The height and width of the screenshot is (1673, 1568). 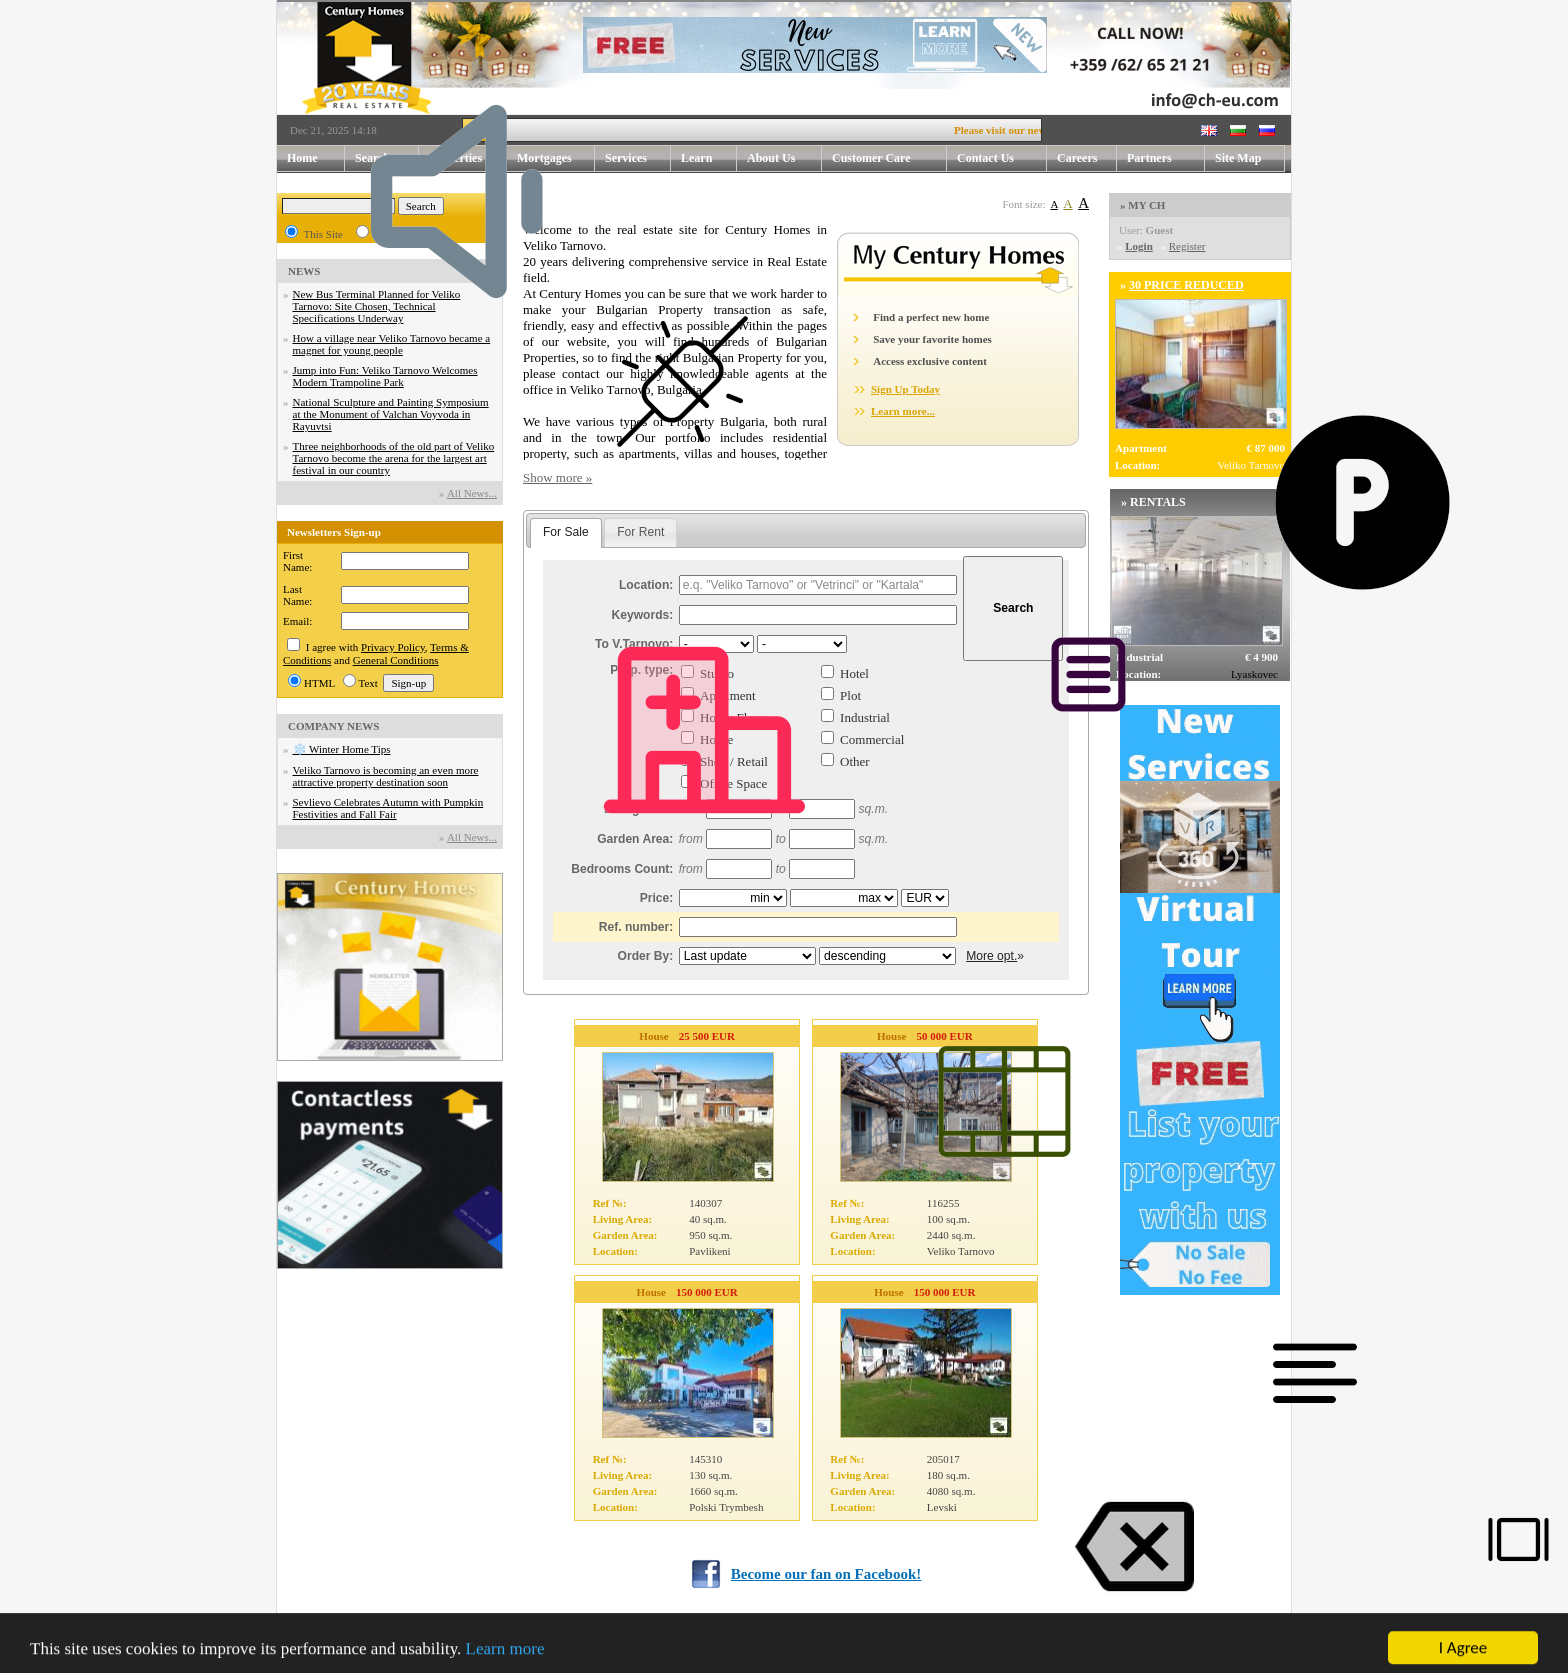 What do you see at coordinates (1088, 674) in the screenshot?
I see `open navigation menu` at bounding box center [1088, 674].